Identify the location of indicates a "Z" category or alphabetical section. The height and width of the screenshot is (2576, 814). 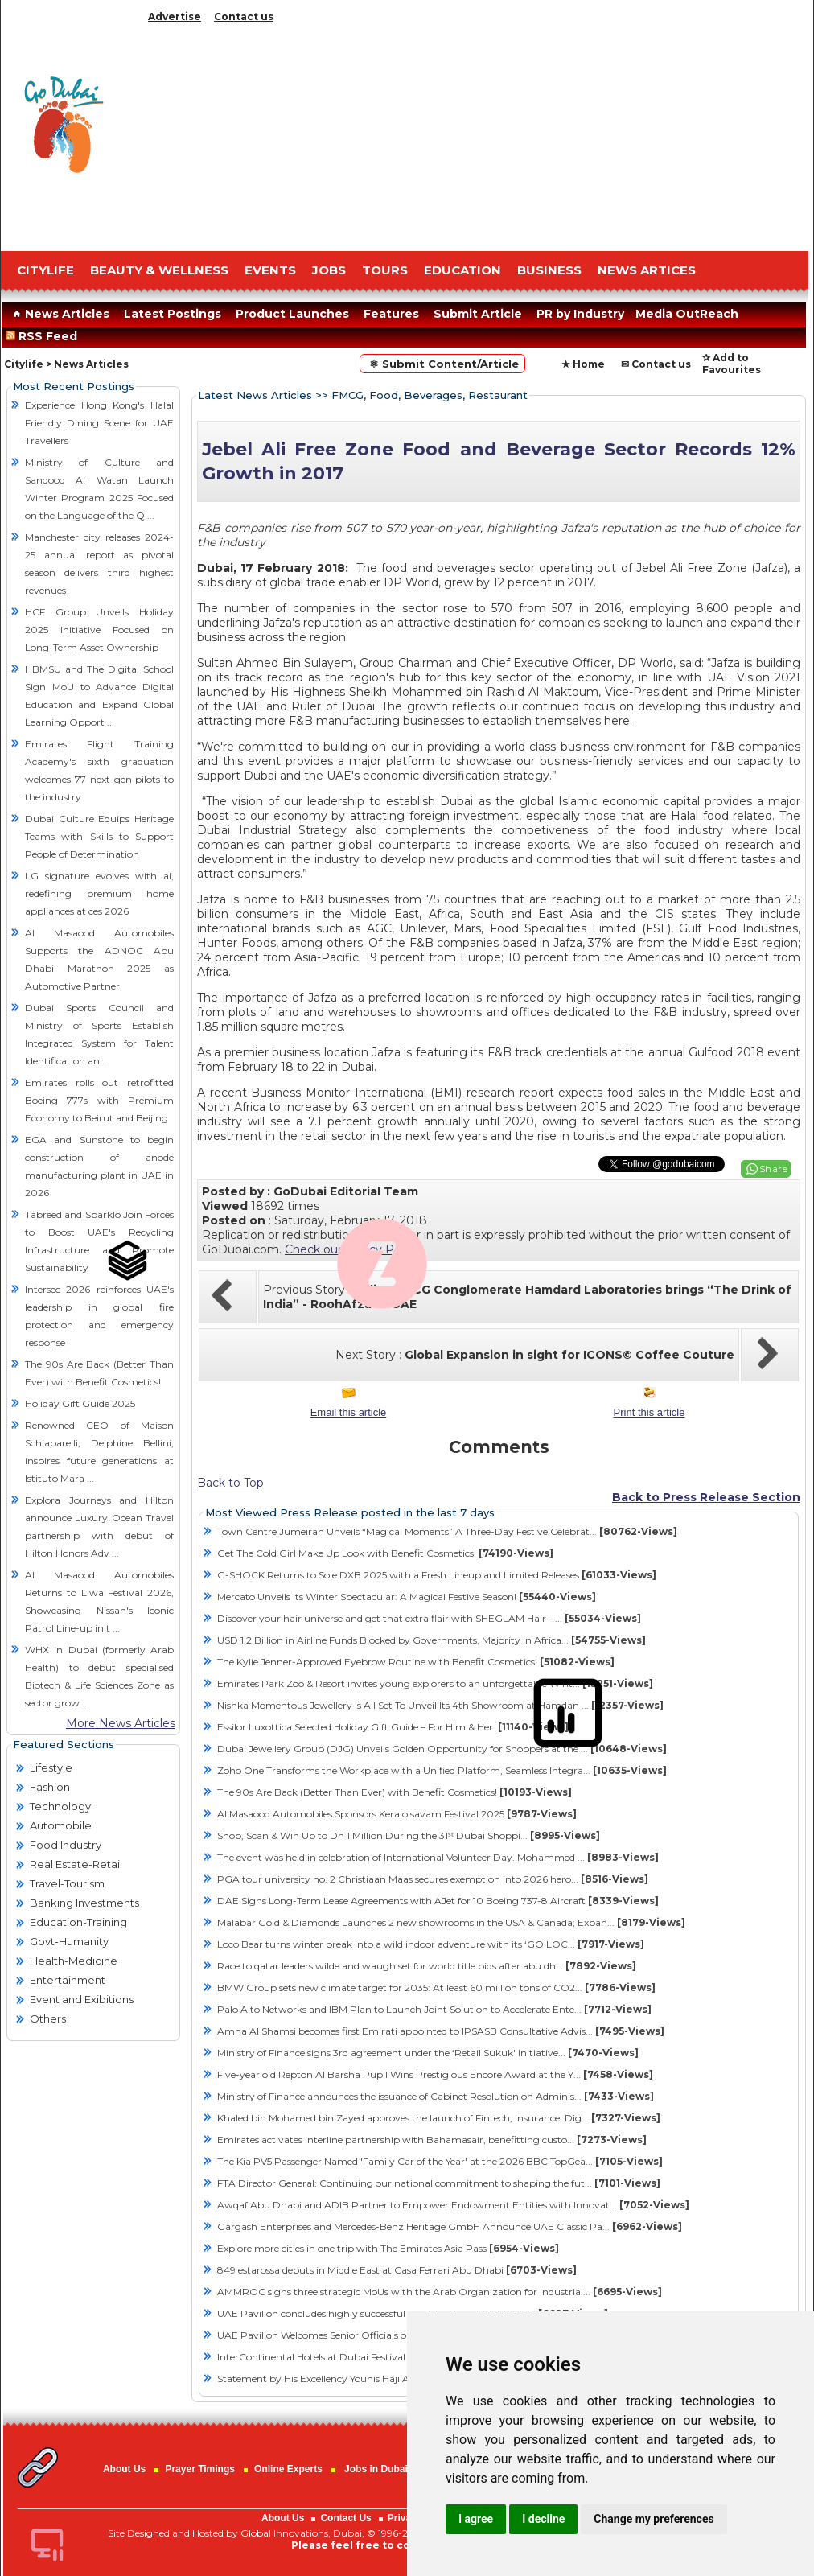
(382, 1264).